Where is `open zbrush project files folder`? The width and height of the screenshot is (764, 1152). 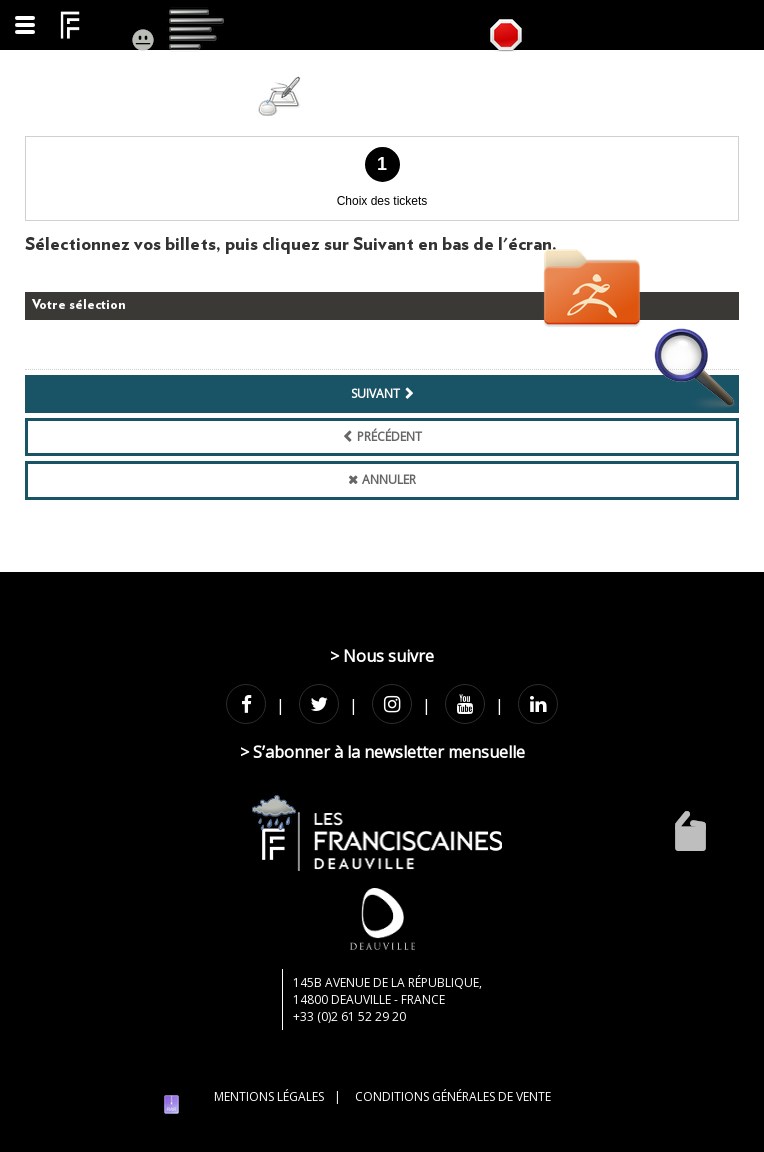
open zbrush project files folder is located at coordinates (591, 289).